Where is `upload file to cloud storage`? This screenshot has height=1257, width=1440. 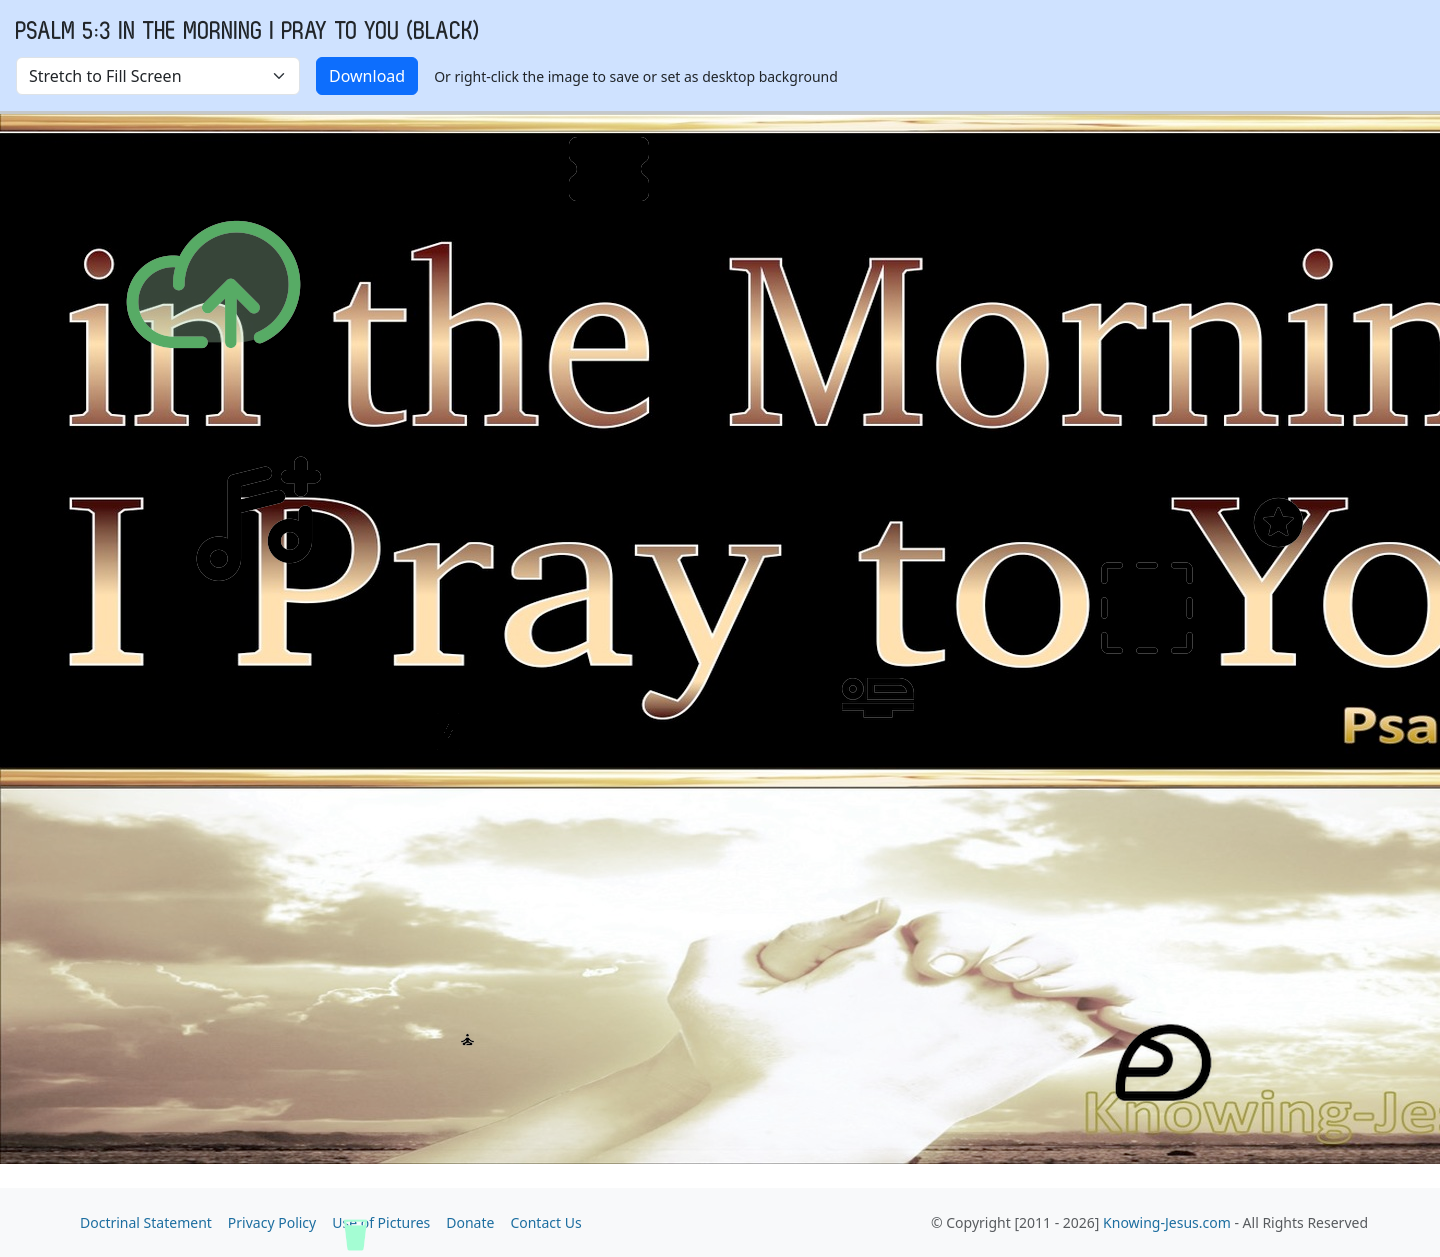
upload file to cloud storage is located at coordinates (213, 284).